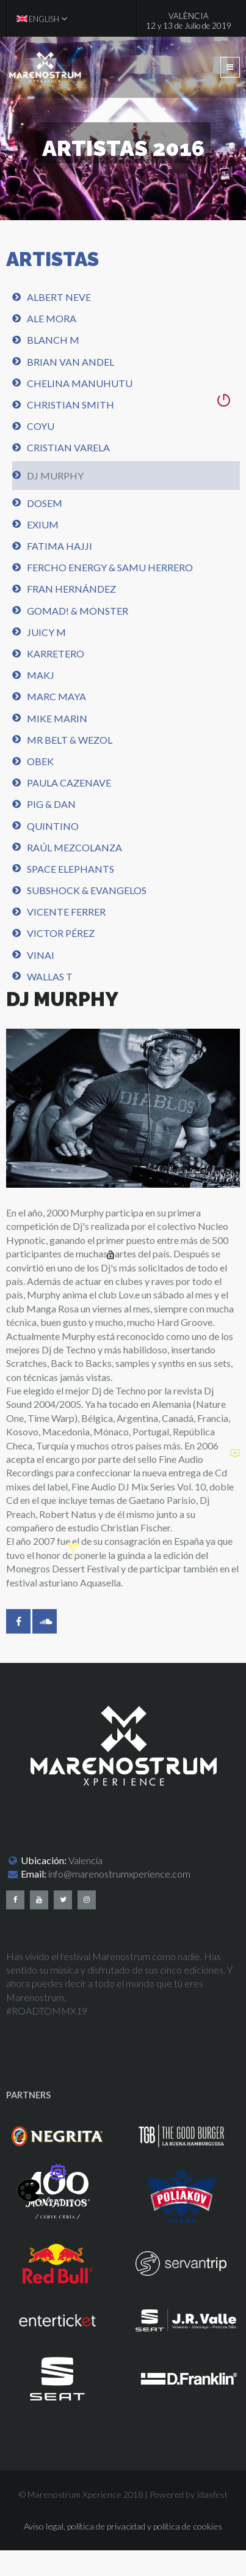 The image size is (246, 2576). I want to click on open color picker or theme settings, so click(28, 2190).